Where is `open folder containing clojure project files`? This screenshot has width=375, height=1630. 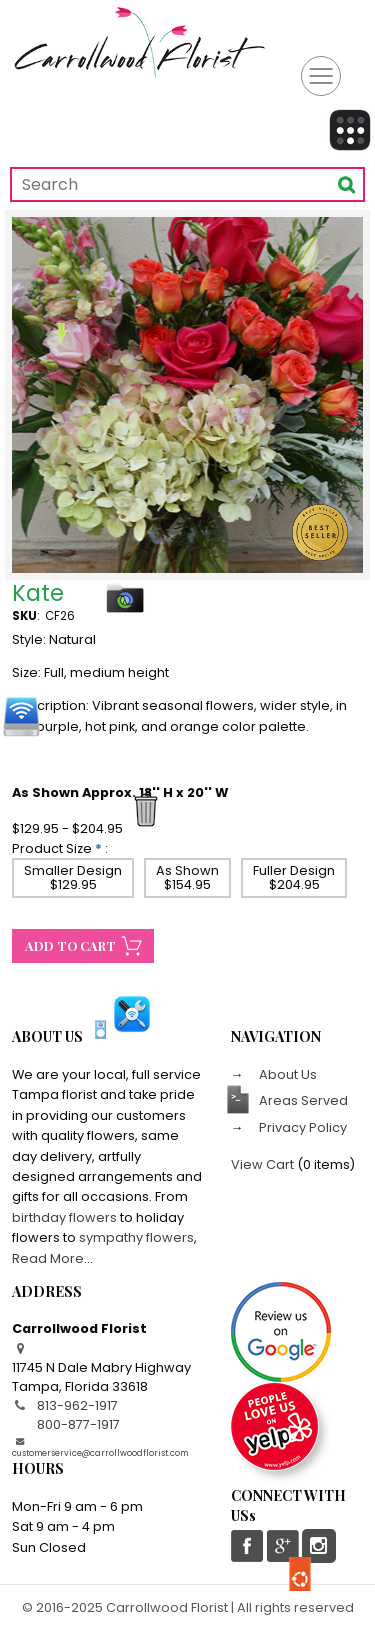 open folder containing clojure project files is located at coordinates (125, 599).